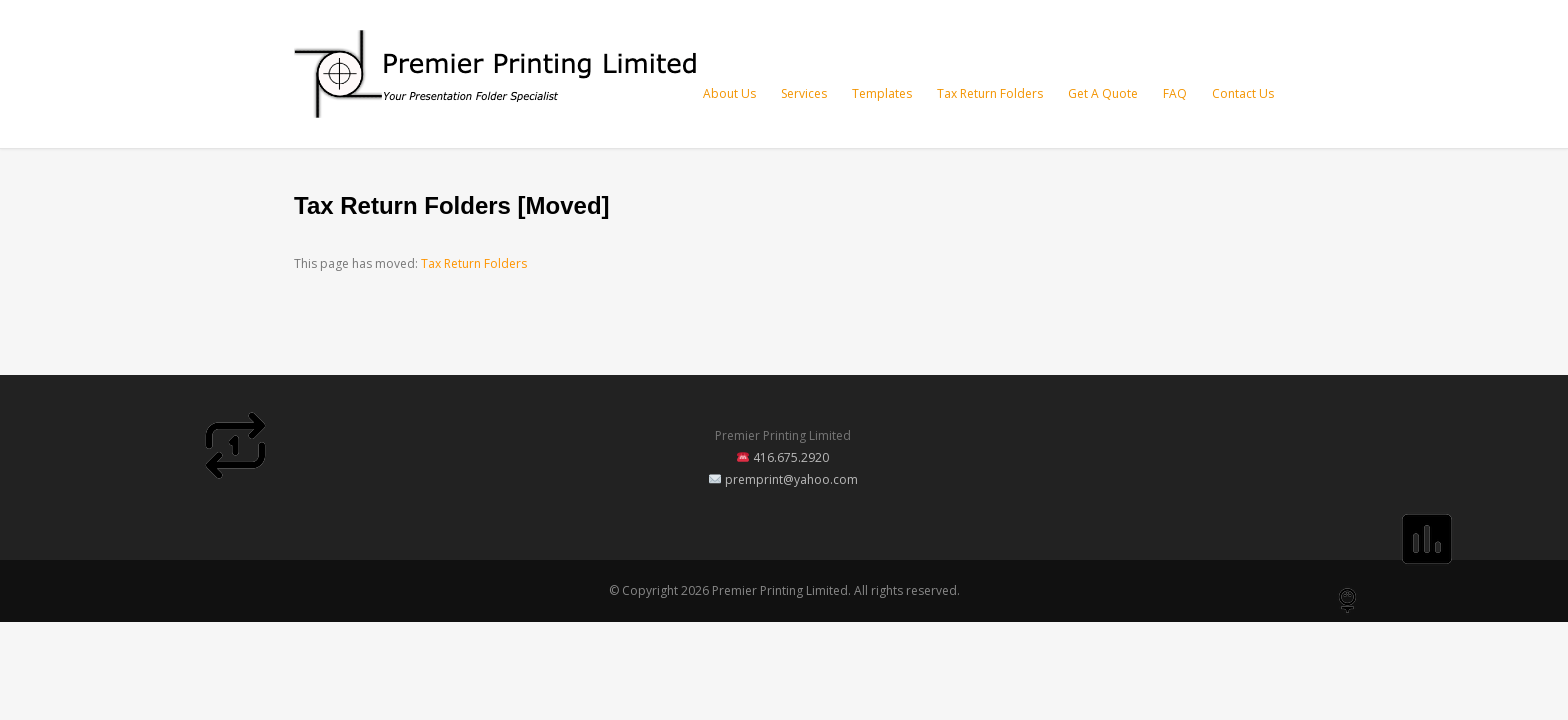  I want to click on access golf-related features or scores, so click(1347, 600).